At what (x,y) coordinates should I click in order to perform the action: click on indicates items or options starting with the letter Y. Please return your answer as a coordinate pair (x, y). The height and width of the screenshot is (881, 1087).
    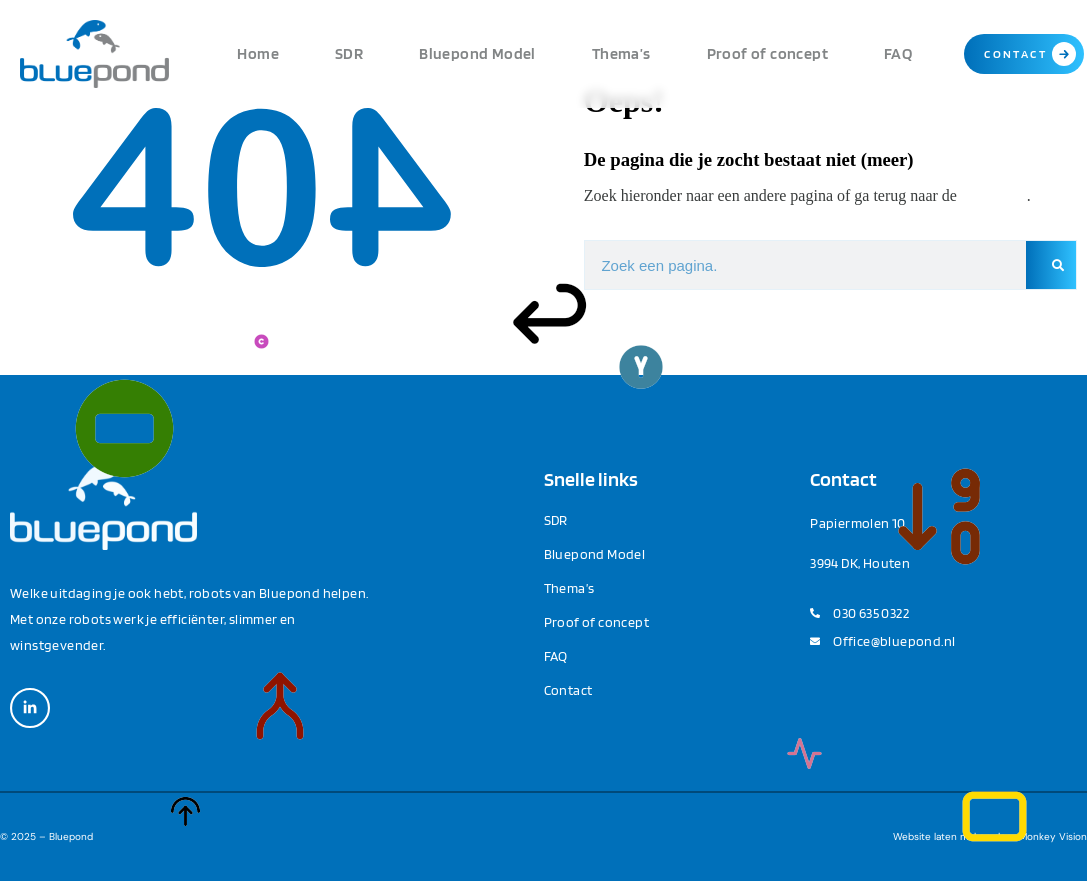
    Looking at the image, I should click on (641, 367).